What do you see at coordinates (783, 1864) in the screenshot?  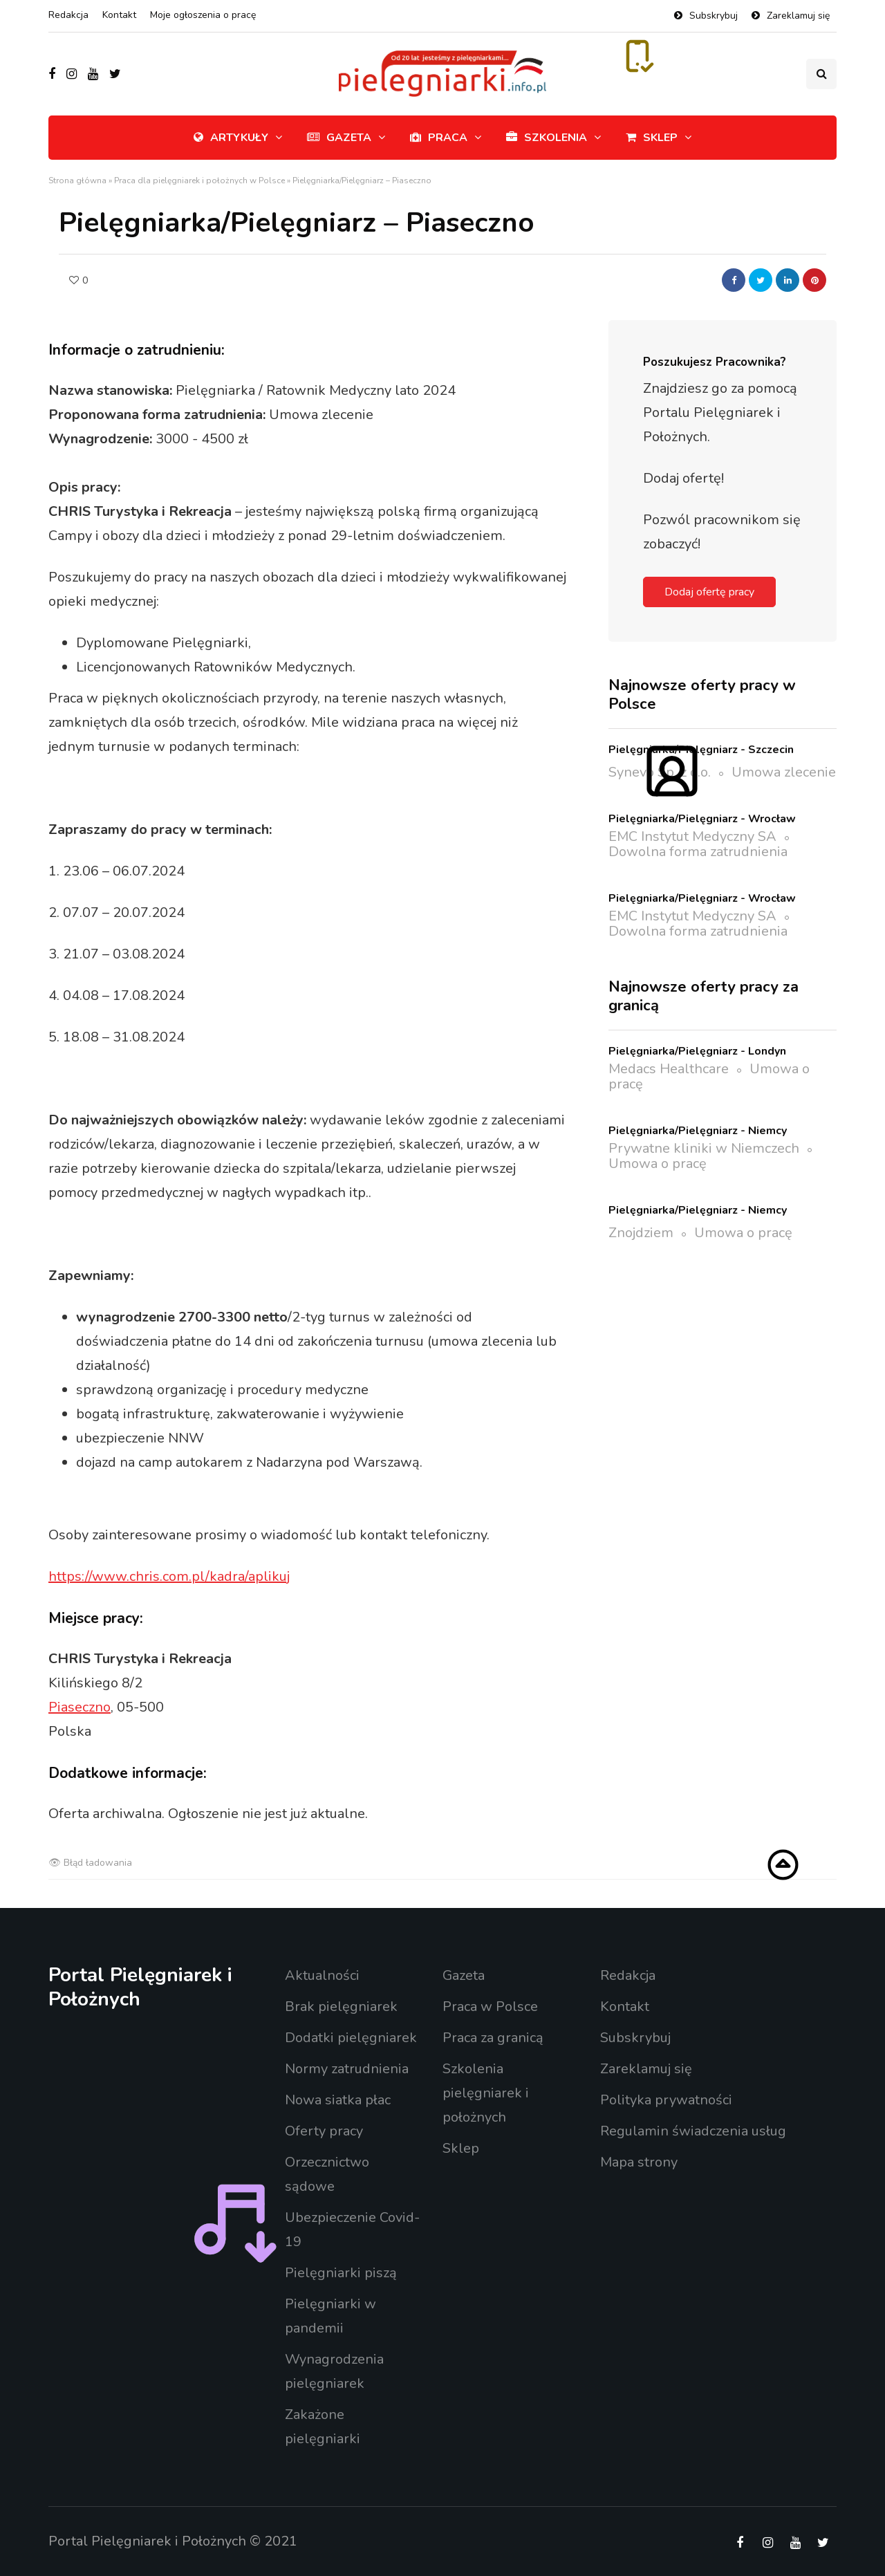 I see `scroll to top of page` at bounding box center [783, 1864].